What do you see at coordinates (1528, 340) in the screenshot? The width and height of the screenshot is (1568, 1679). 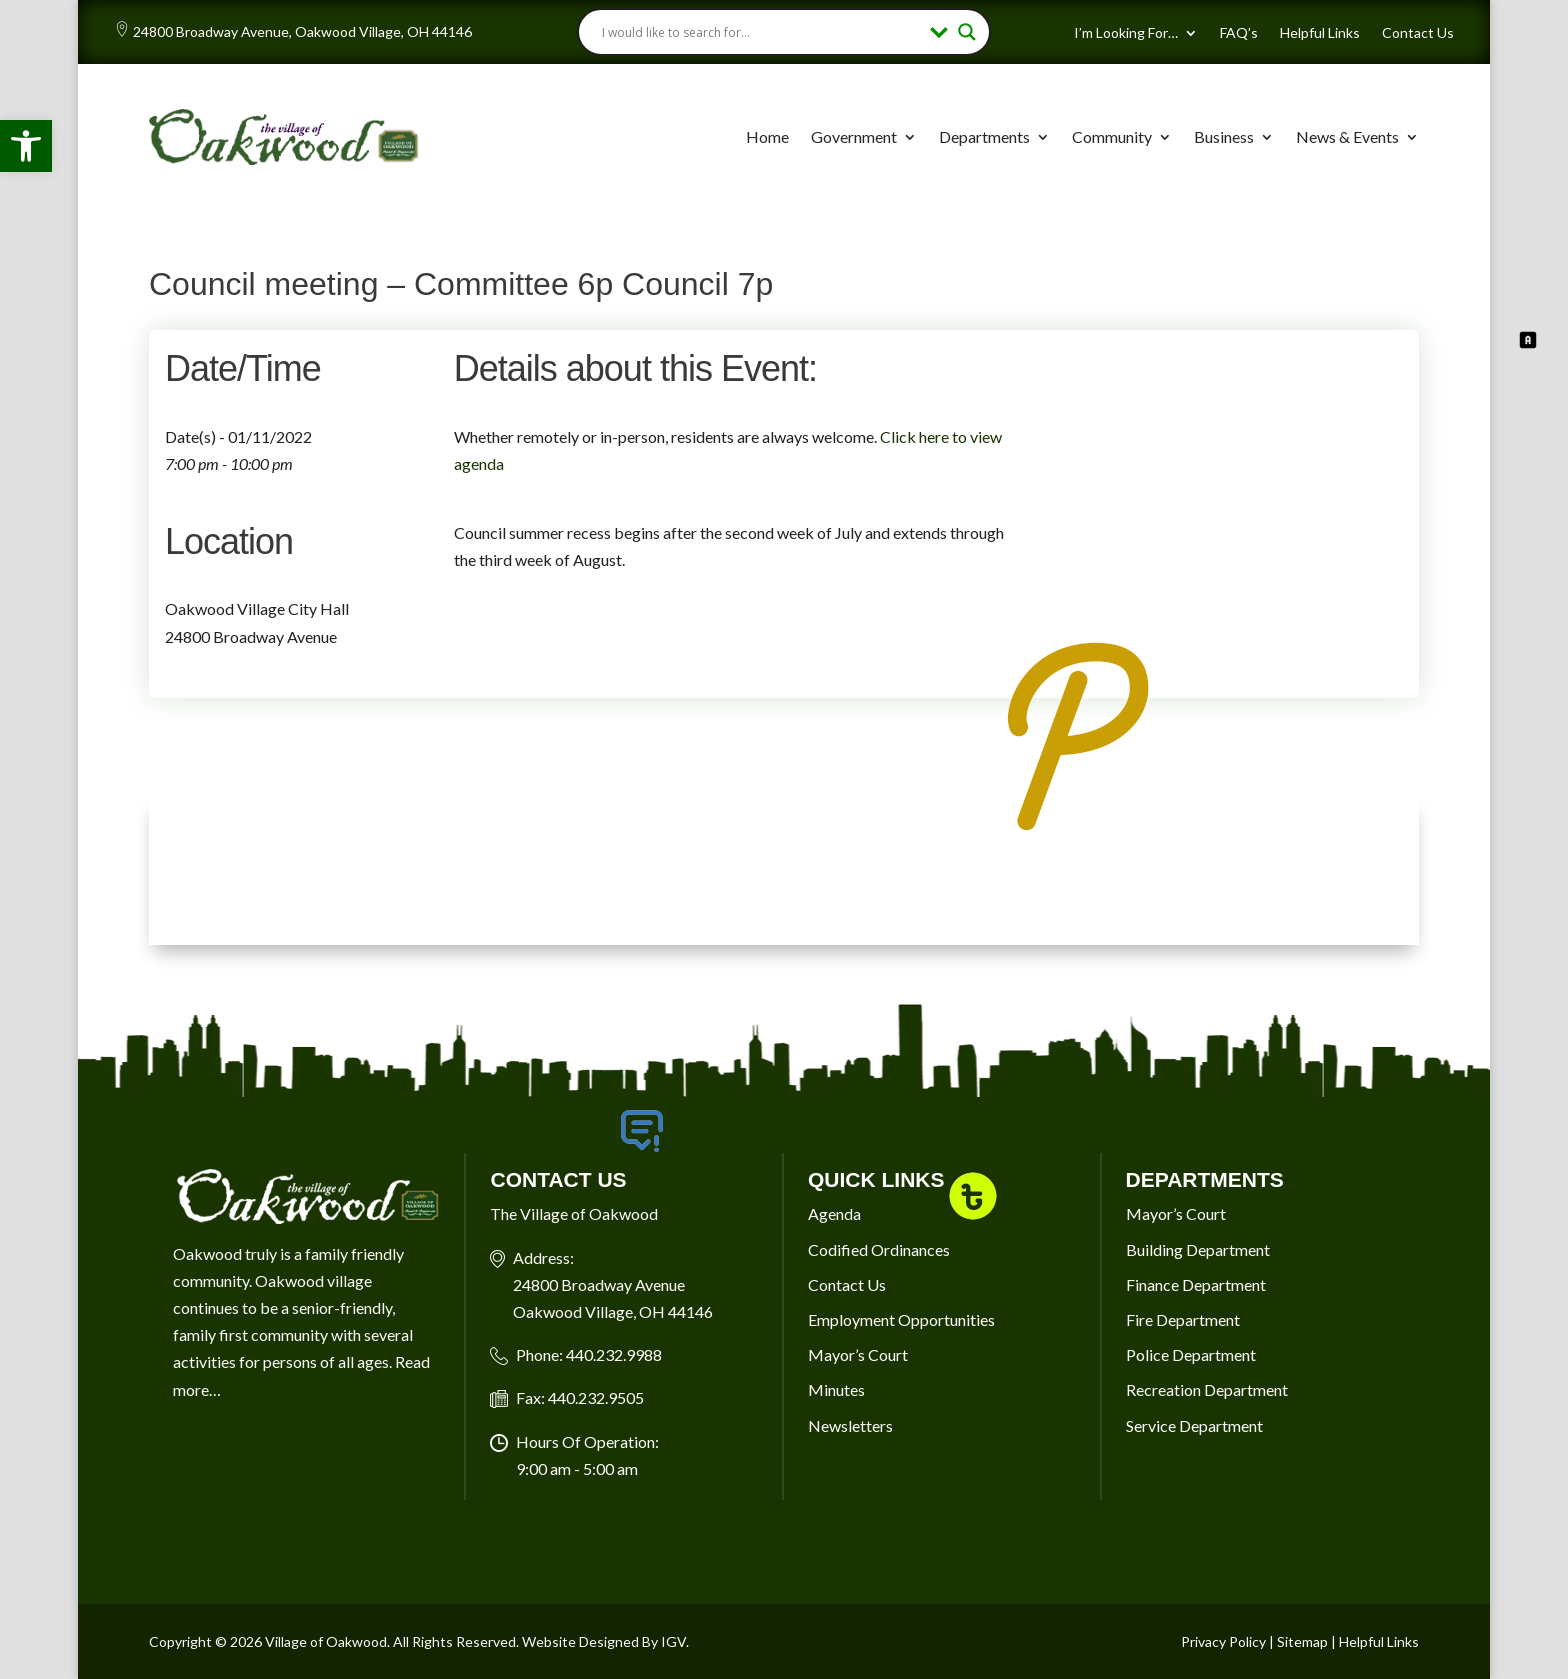 I see `select text formatting option A` at bounding box center [1528, 340].